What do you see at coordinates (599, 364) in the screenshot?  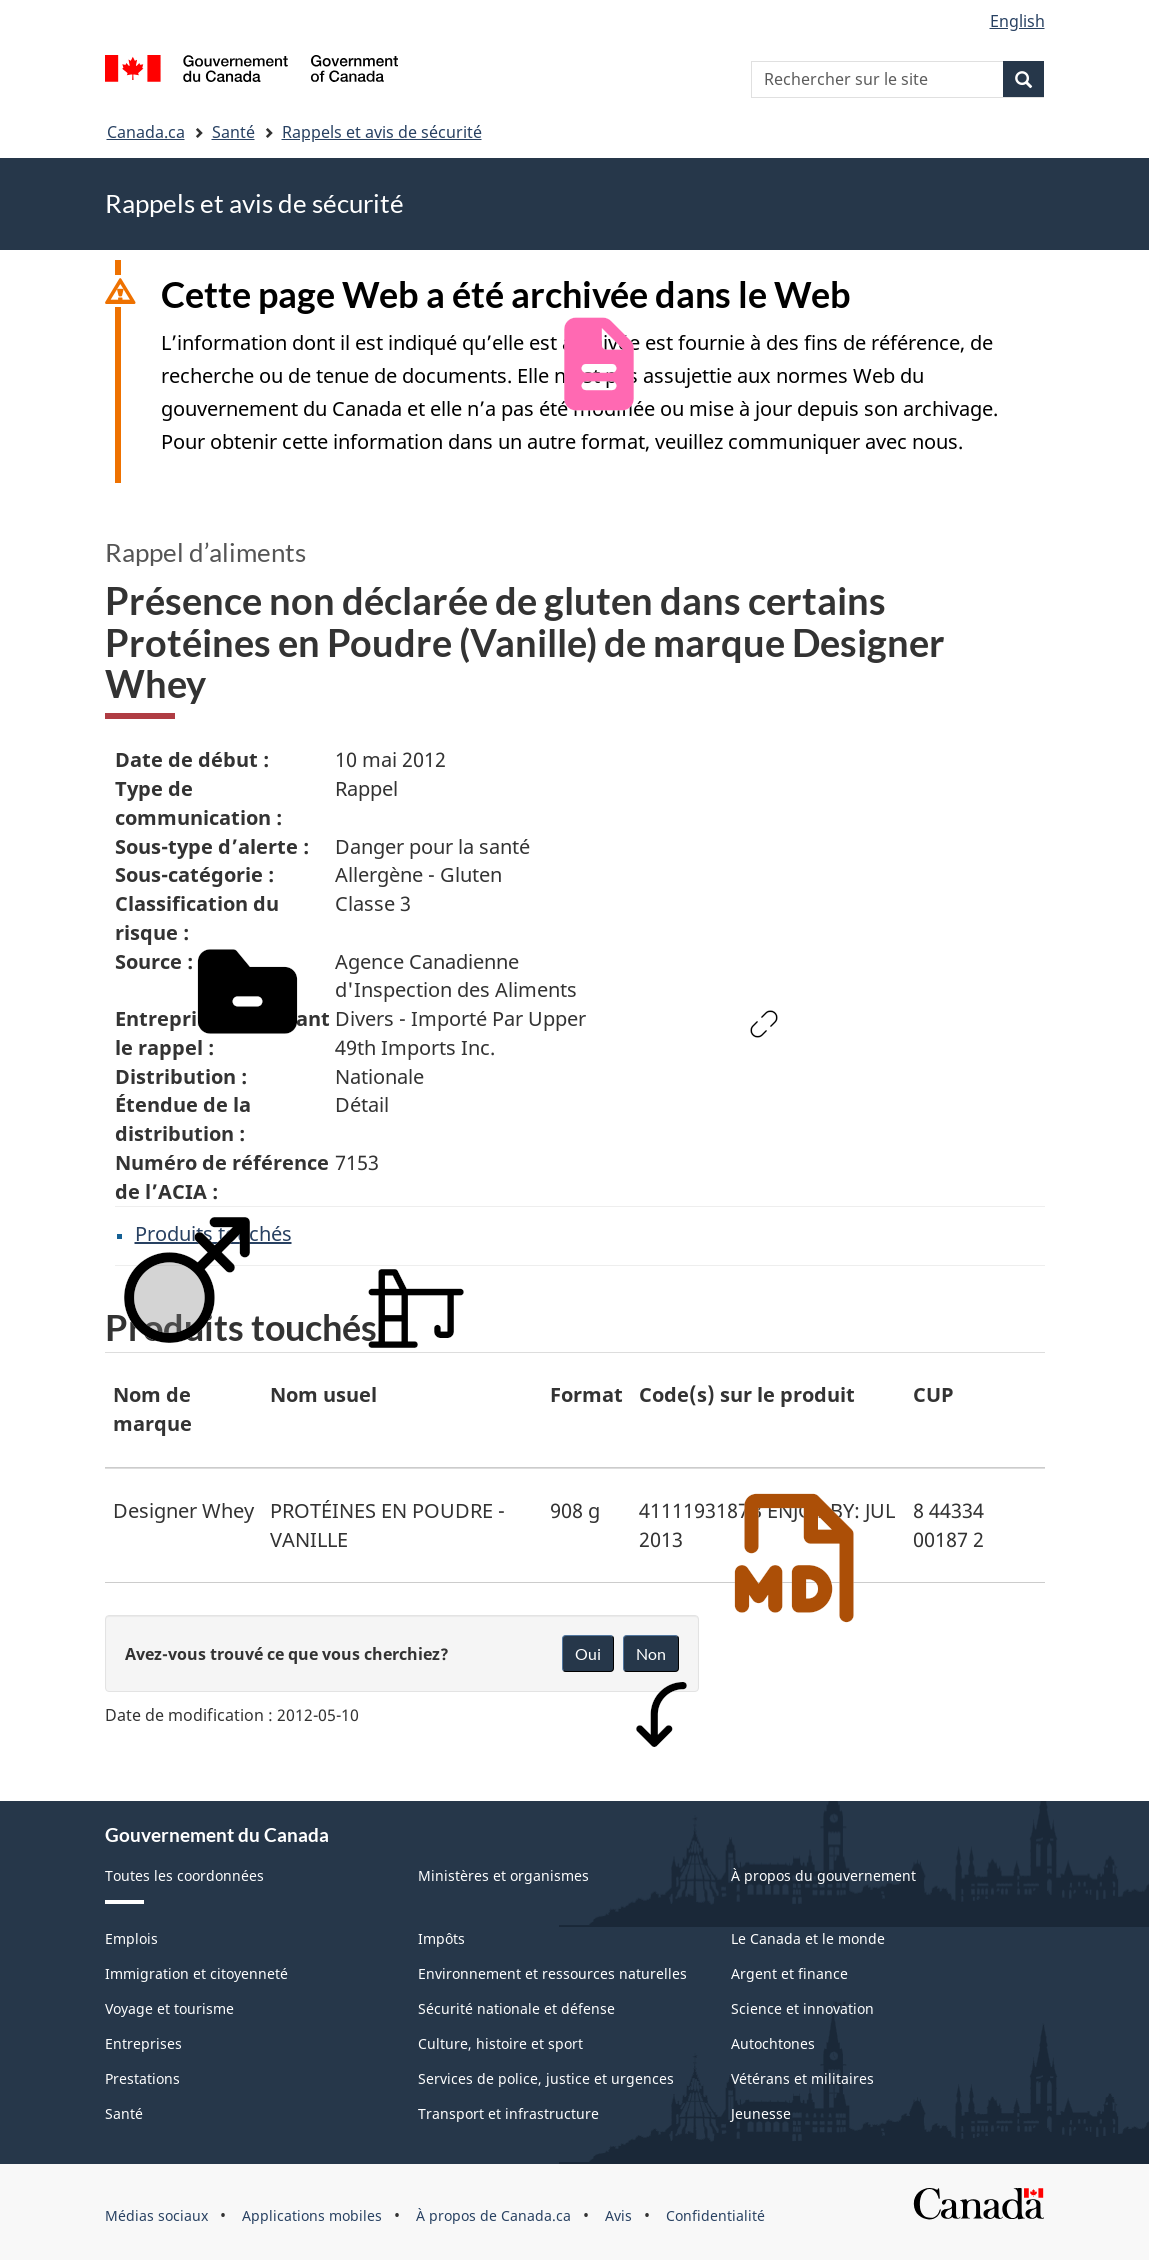 I see `view document contents` at bounding box center [599, 364].